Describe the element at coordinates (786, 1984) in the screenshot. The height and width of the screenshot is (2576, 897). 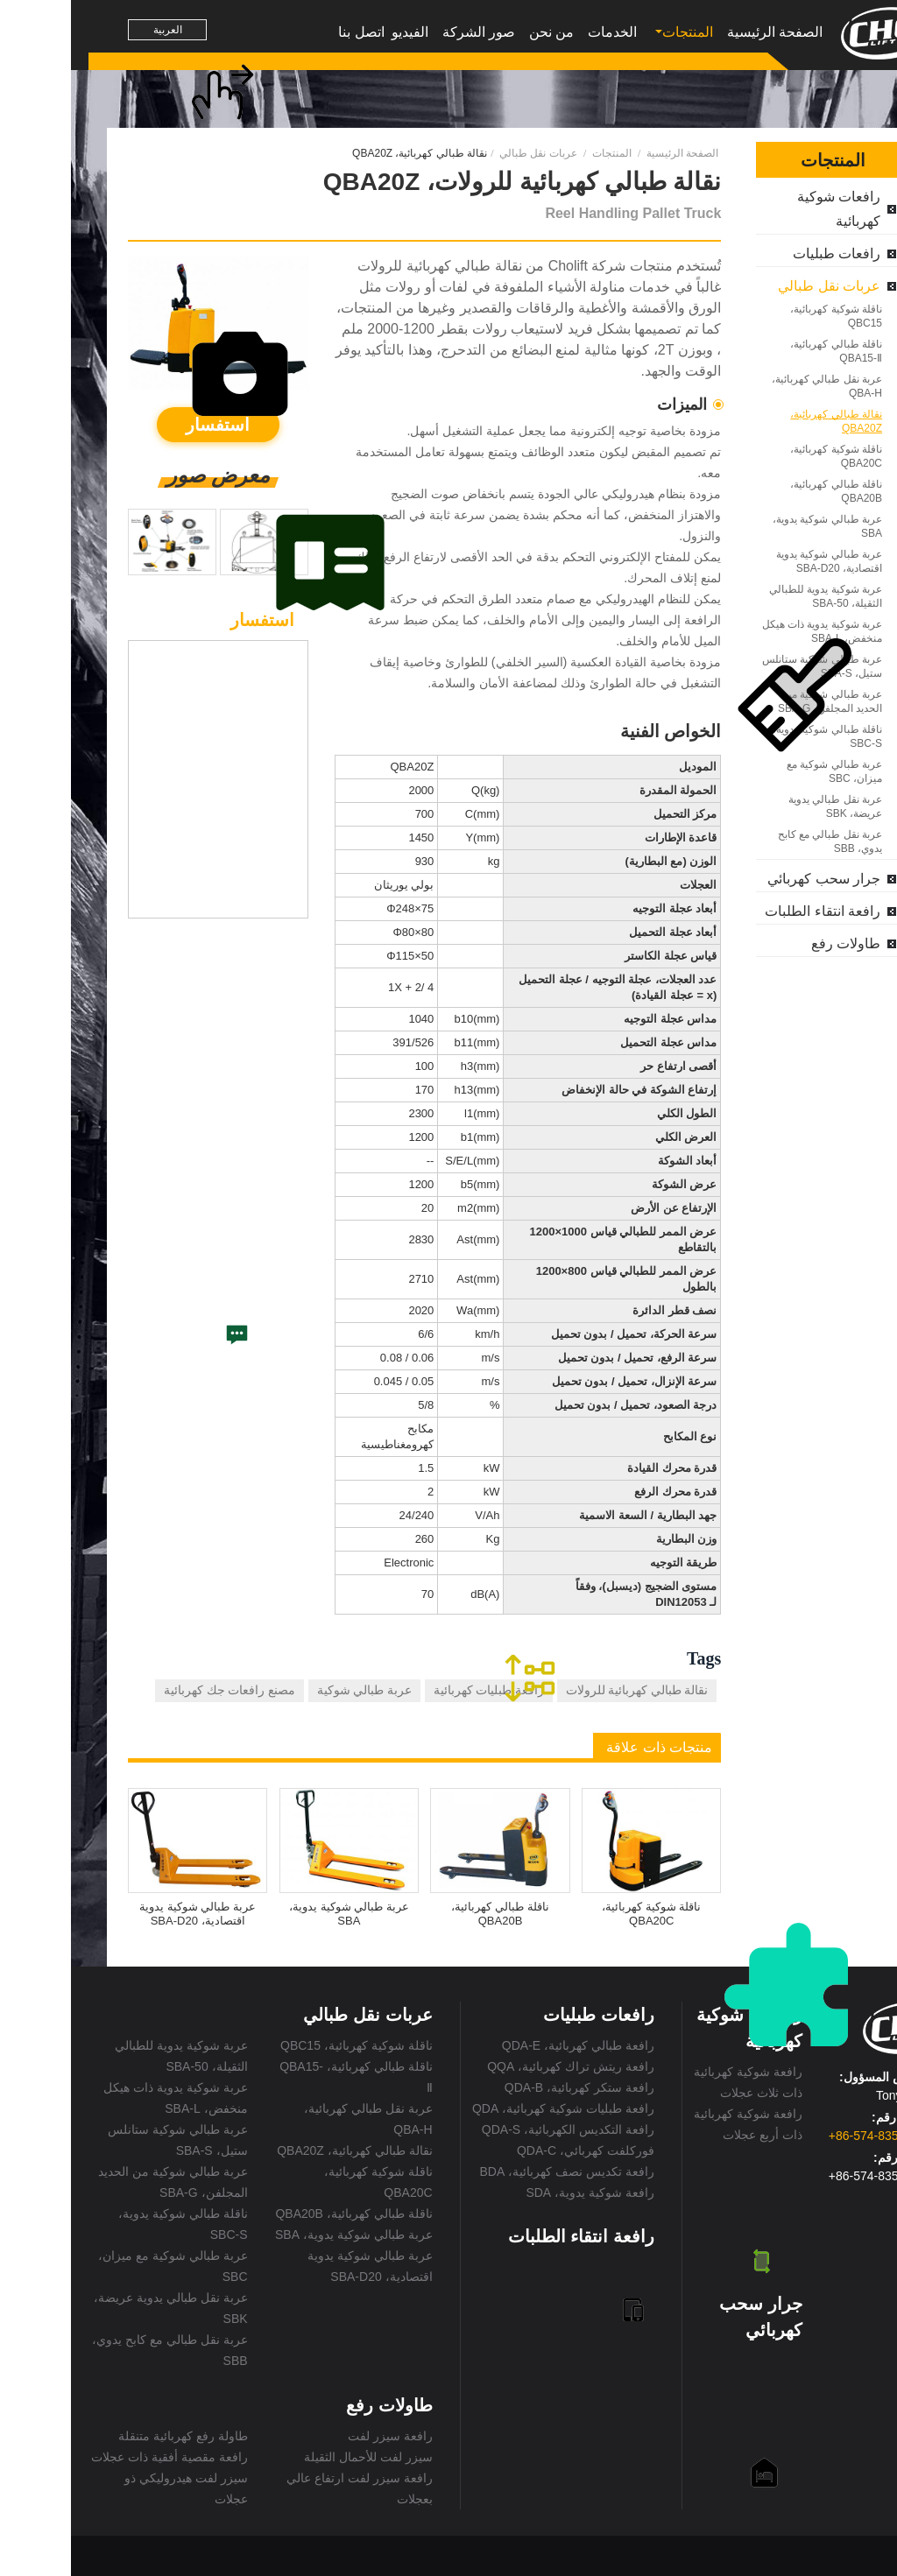
I see `manage plugins or extensions` at that location.